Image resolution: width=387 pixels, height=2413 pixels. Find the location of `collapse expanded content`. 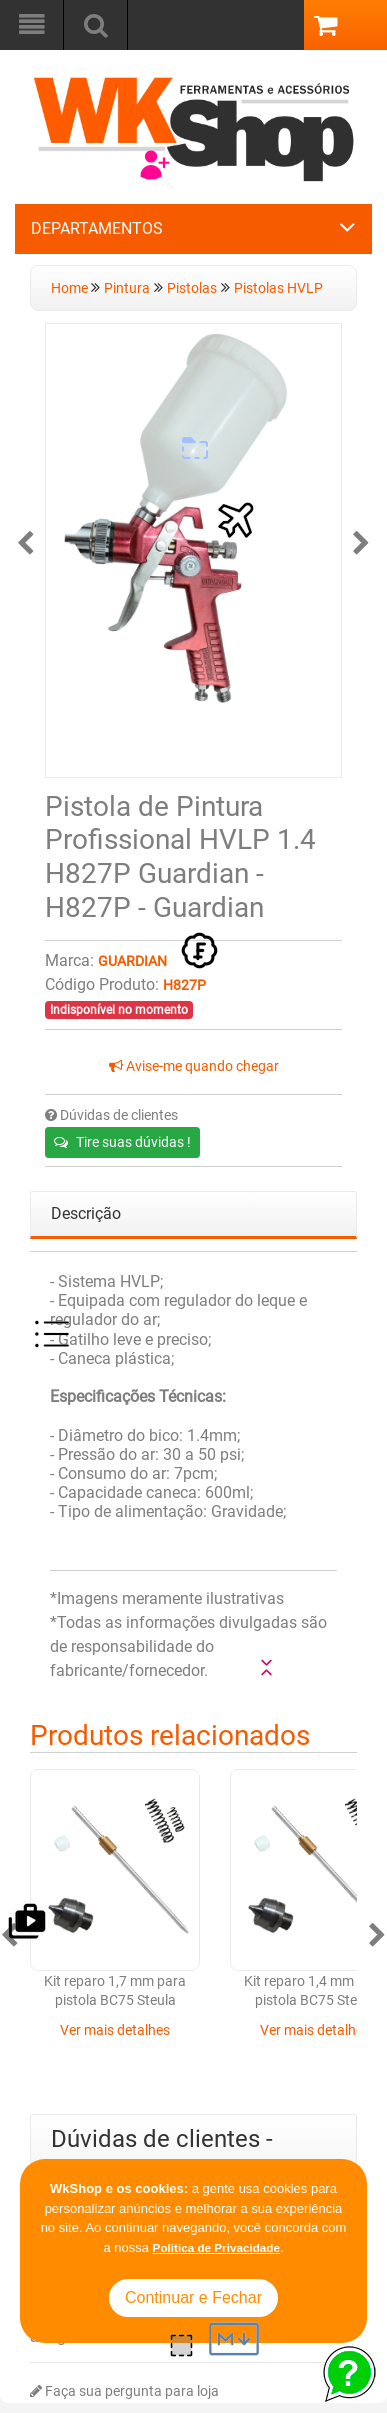

collapse expanded content is located at coordinates (266, 1667).